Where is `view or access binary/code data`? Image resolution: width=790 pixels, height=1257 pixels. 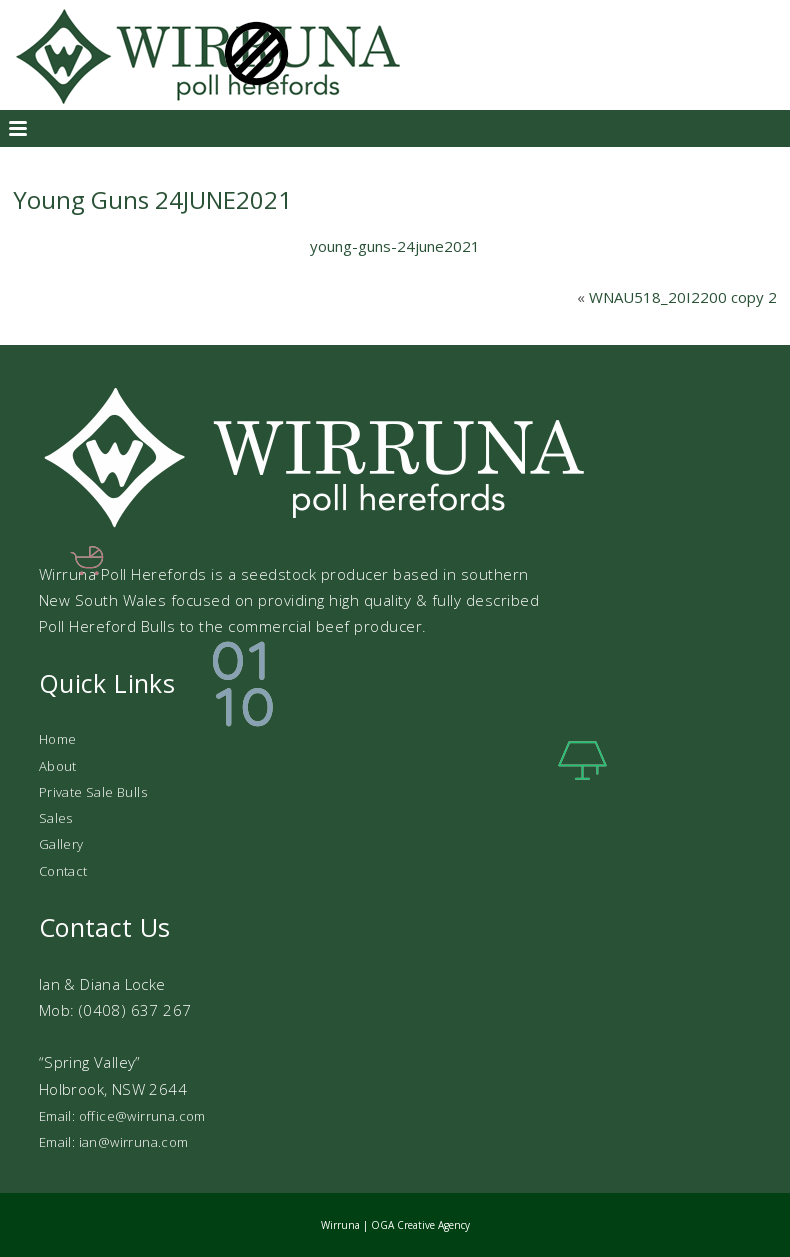 view or access binary/code data is located at coordinates (242, 684).